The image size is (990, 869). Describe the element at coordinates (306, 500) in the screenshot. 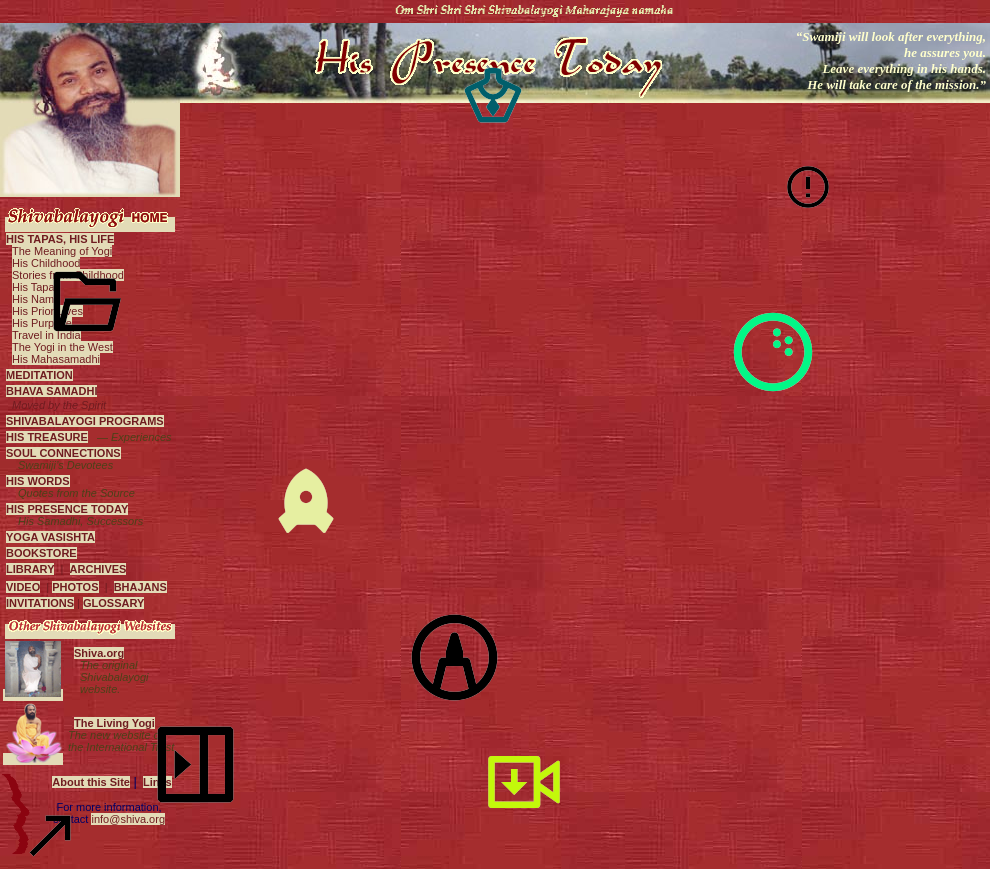

I see `launch or deploy an application` at that location.